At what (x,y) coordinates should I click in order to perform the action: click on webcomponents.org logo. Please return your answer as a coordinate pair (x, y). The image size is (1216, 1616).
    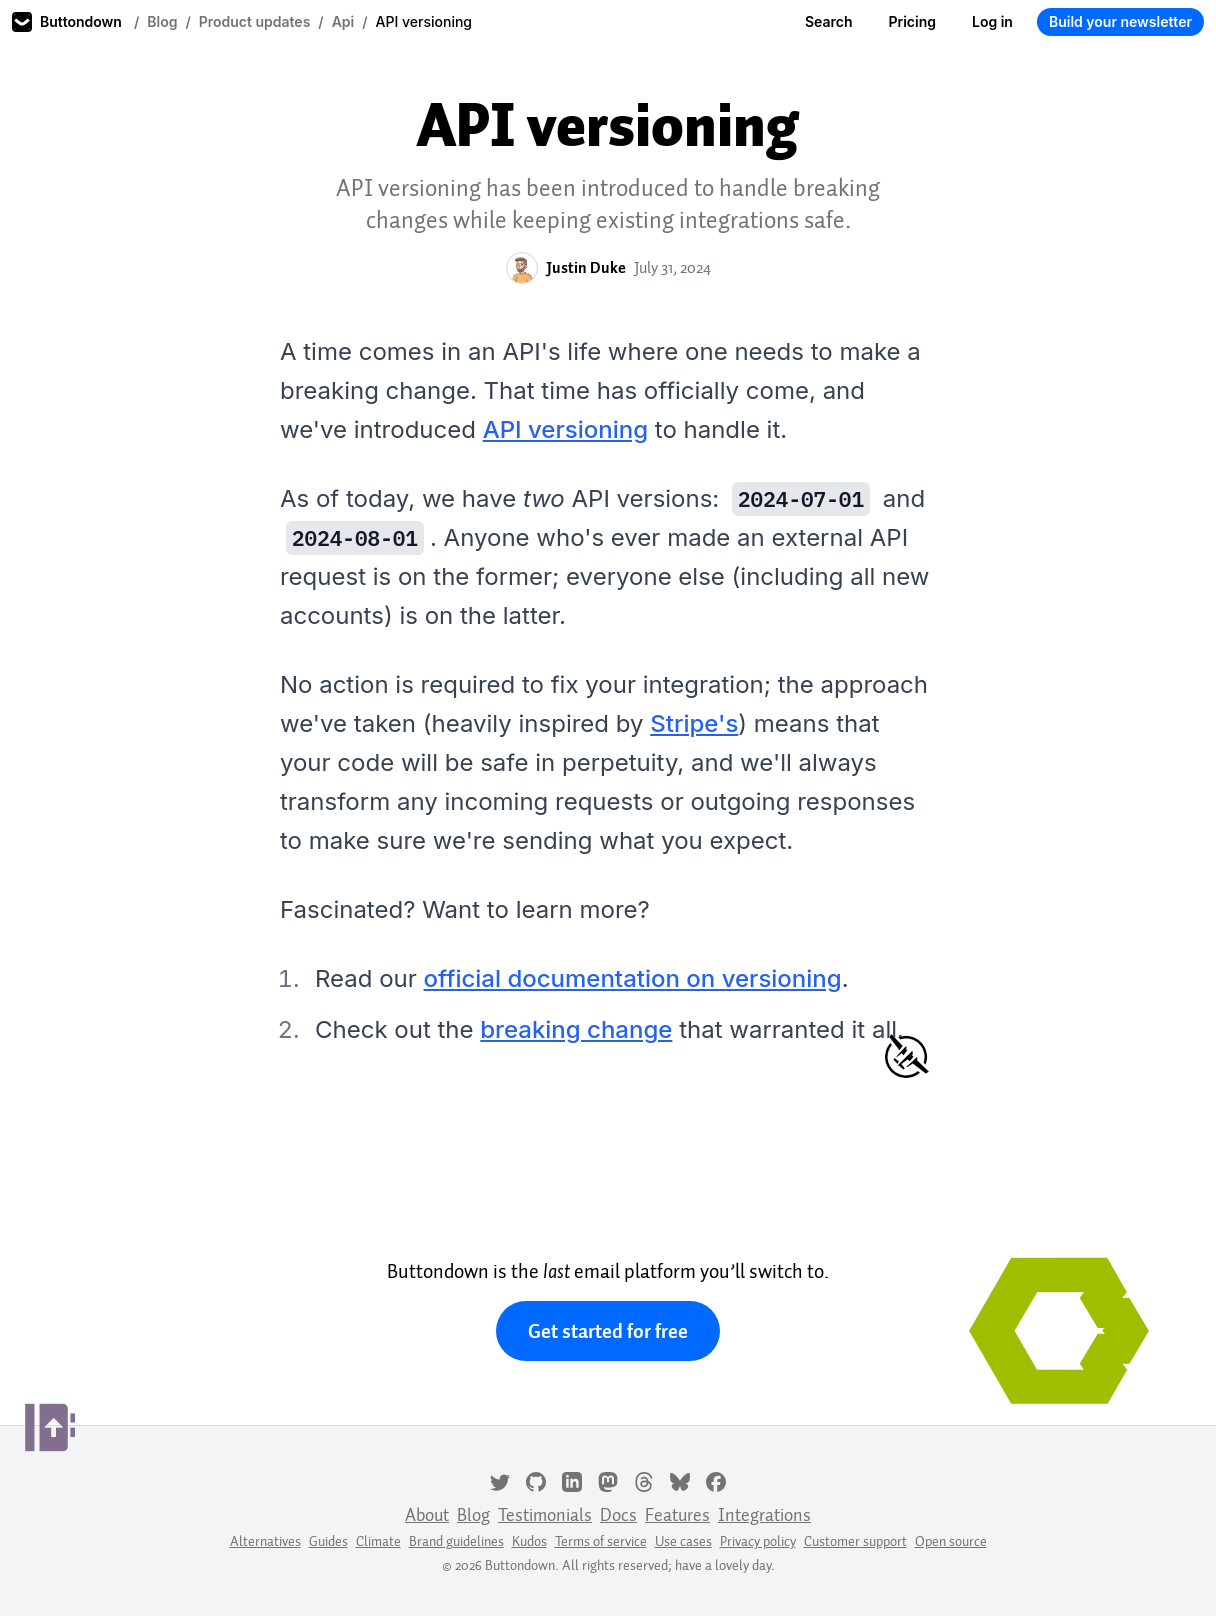
    Looking at the image, I should click on (1059, 1331).